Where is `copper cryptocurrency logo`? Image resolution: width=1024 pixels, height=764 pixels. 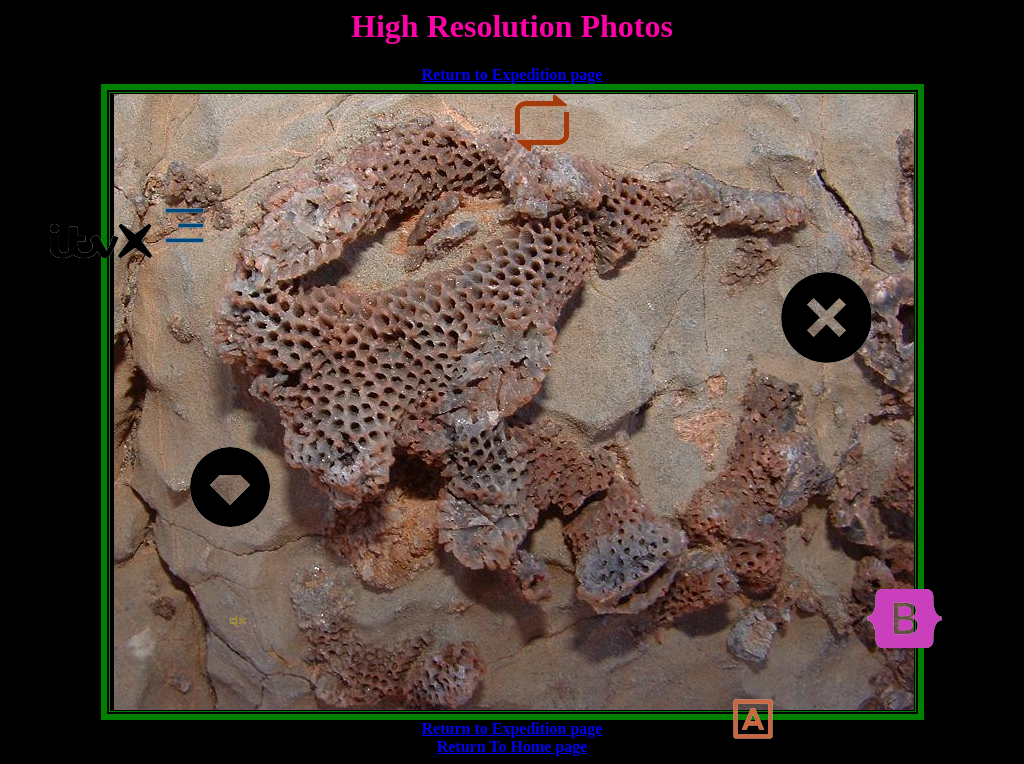
copper cryptocurrency logo is located at coordinates (230, 487).